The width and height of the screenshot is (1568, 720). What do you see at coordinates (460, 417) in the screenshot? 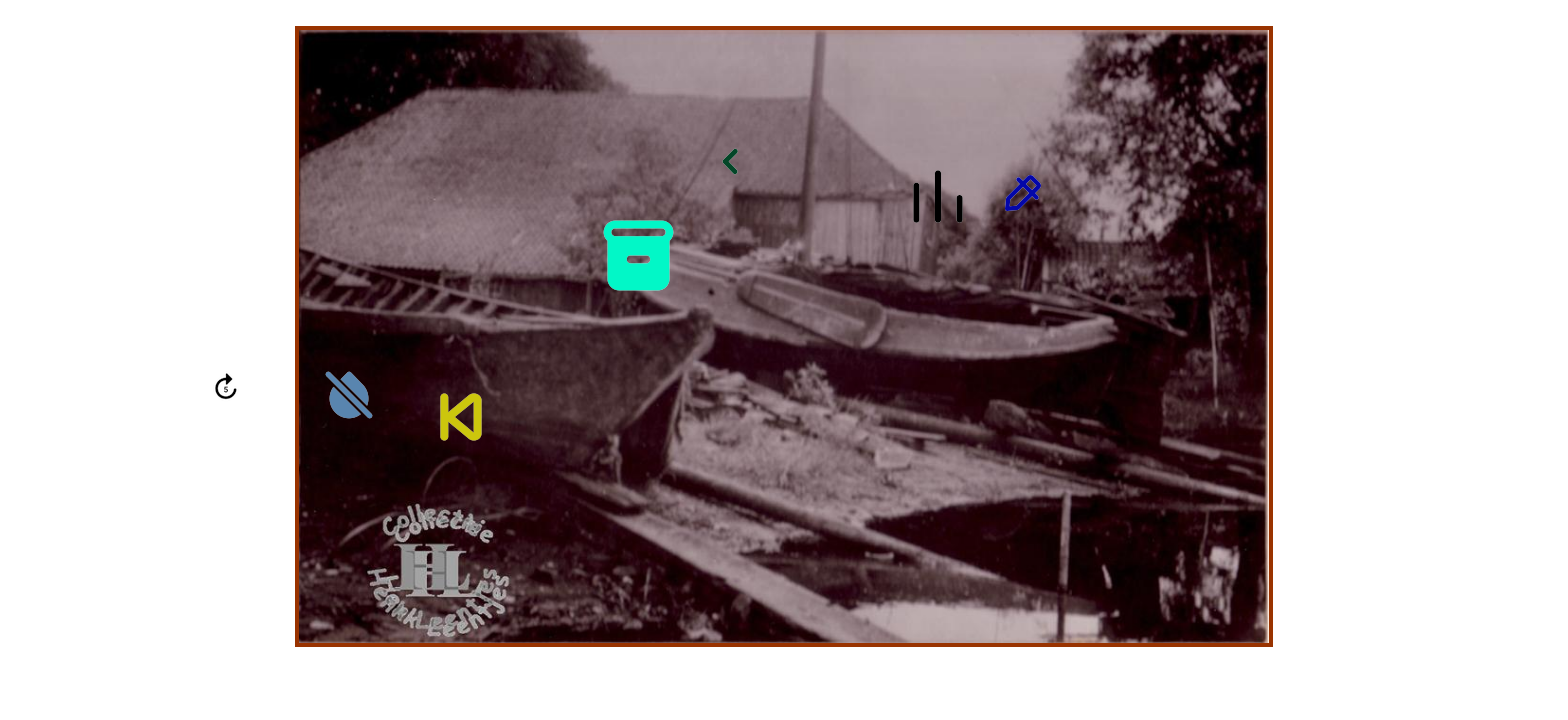
I see `skip to previous track` at bounding box center [460, 417].